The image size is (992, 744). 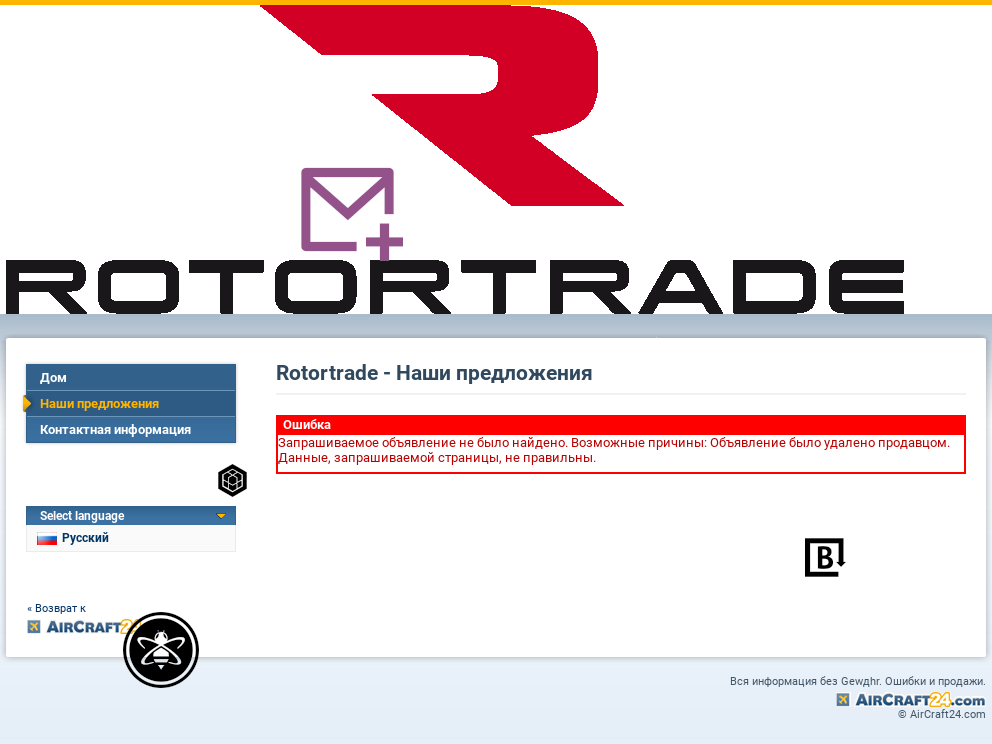 I want to click on sequelize ORM library logo, so click(x=232, y=480).